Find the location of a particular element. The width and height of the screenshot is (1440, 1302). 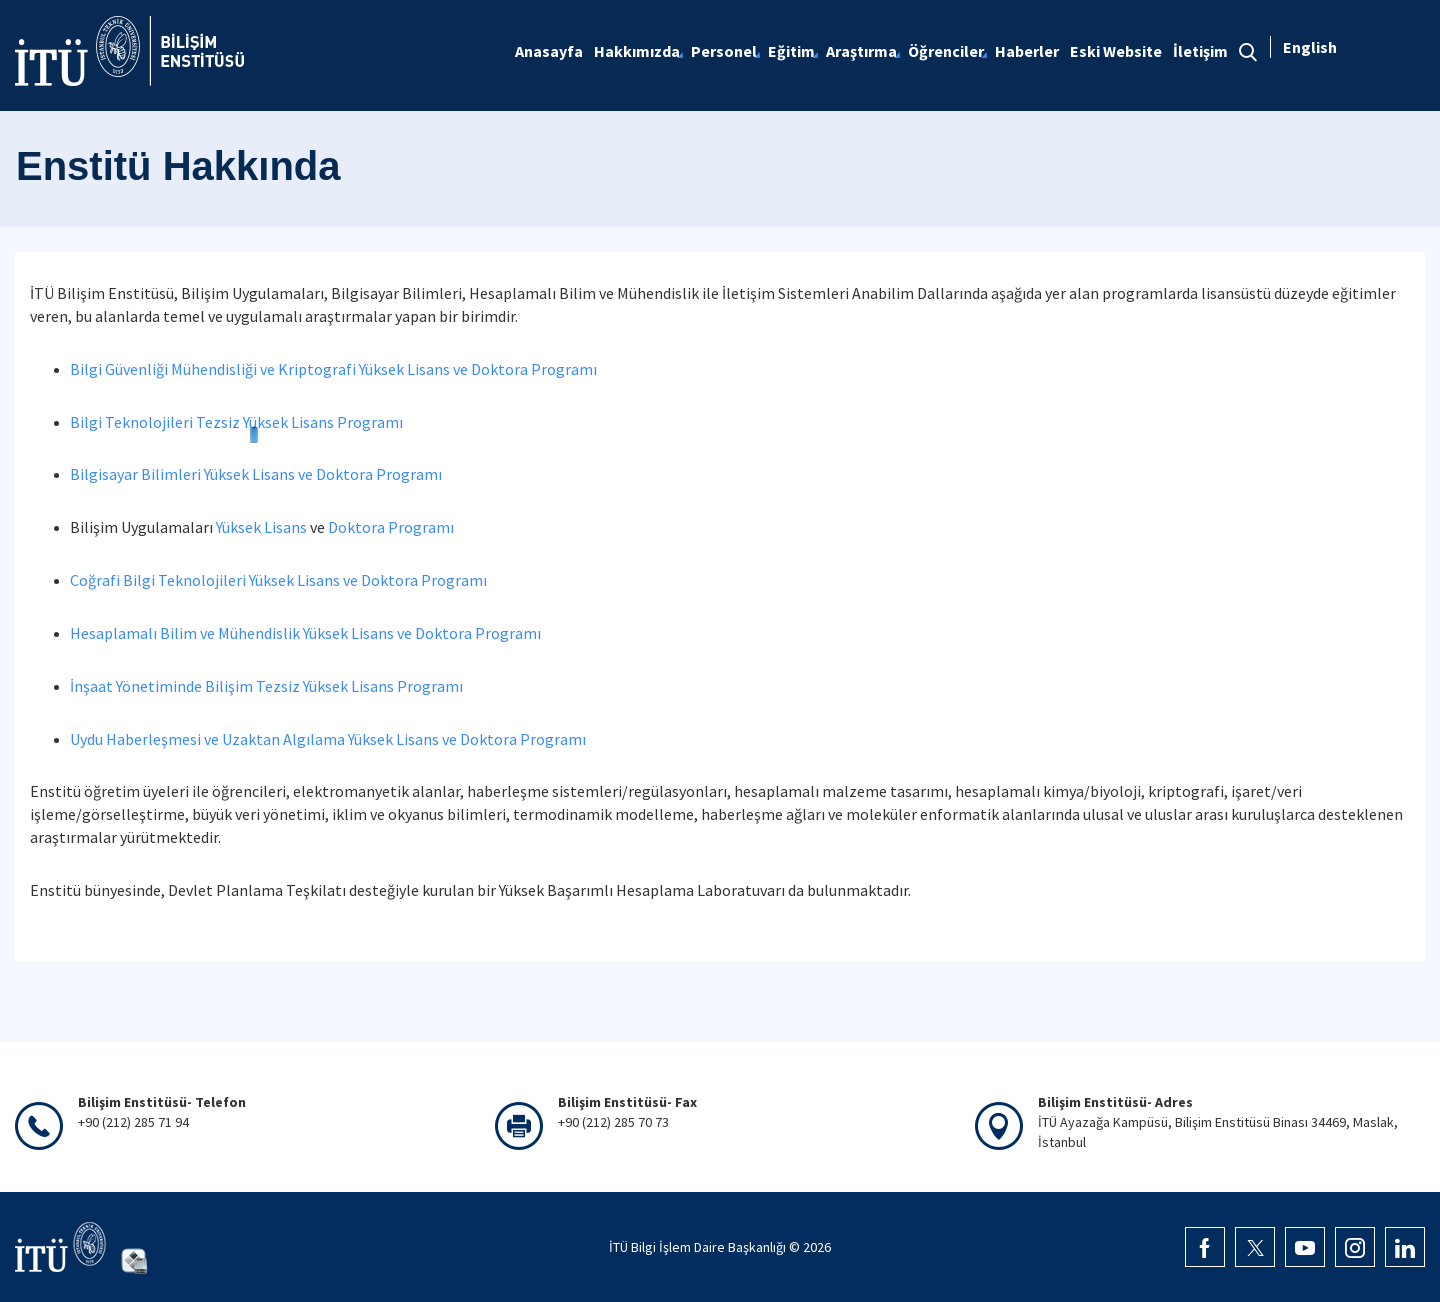

launch boot camp assistant to install windows on your mac is located at coordinates (133, 1260).